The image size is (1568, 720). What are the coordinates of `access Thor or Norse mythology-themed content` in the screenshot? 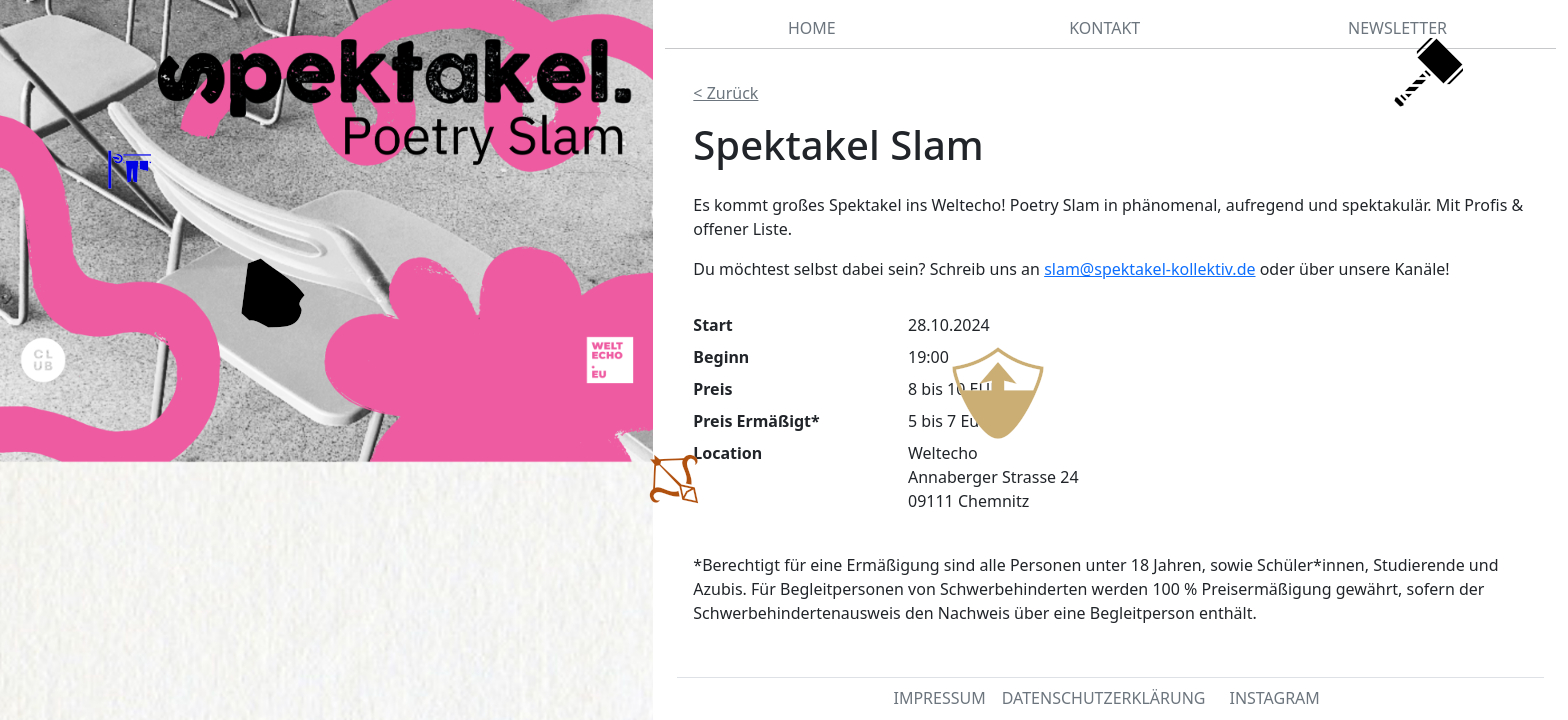 It's located at (1428, 72).